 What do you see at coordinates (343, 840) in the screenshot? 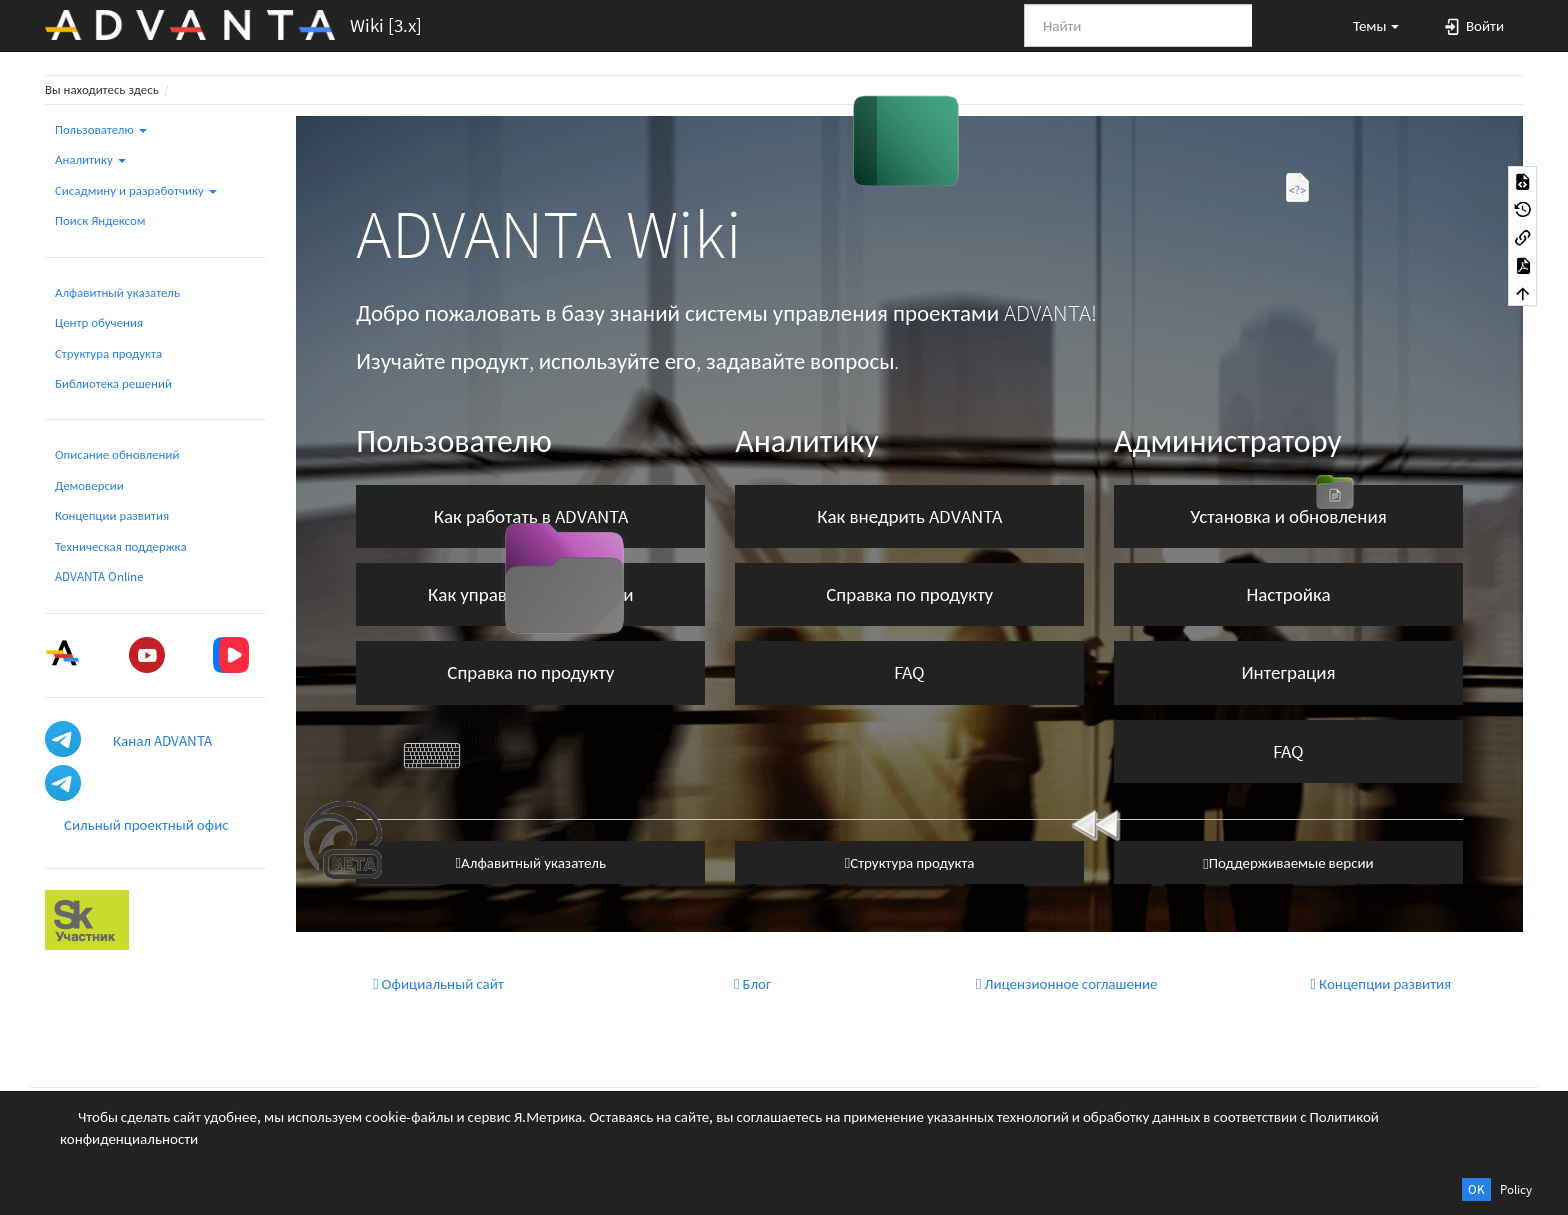
I see `open microsoft edge beta browser` at bounding box center [343, 840].